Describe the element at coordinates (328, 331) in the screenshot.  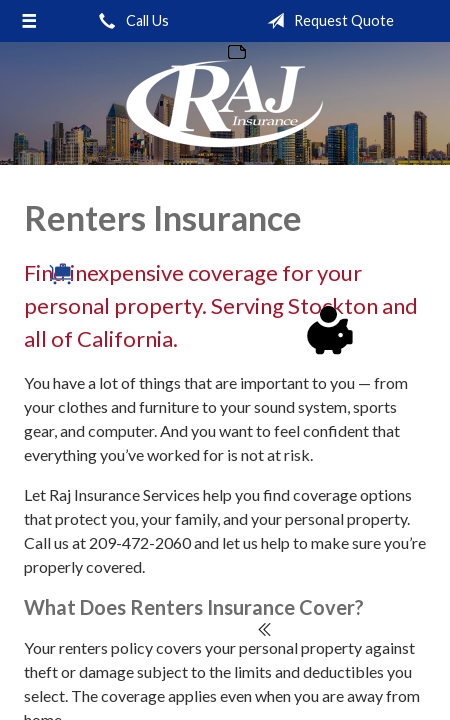
I see `access savings or budget features` at that location.